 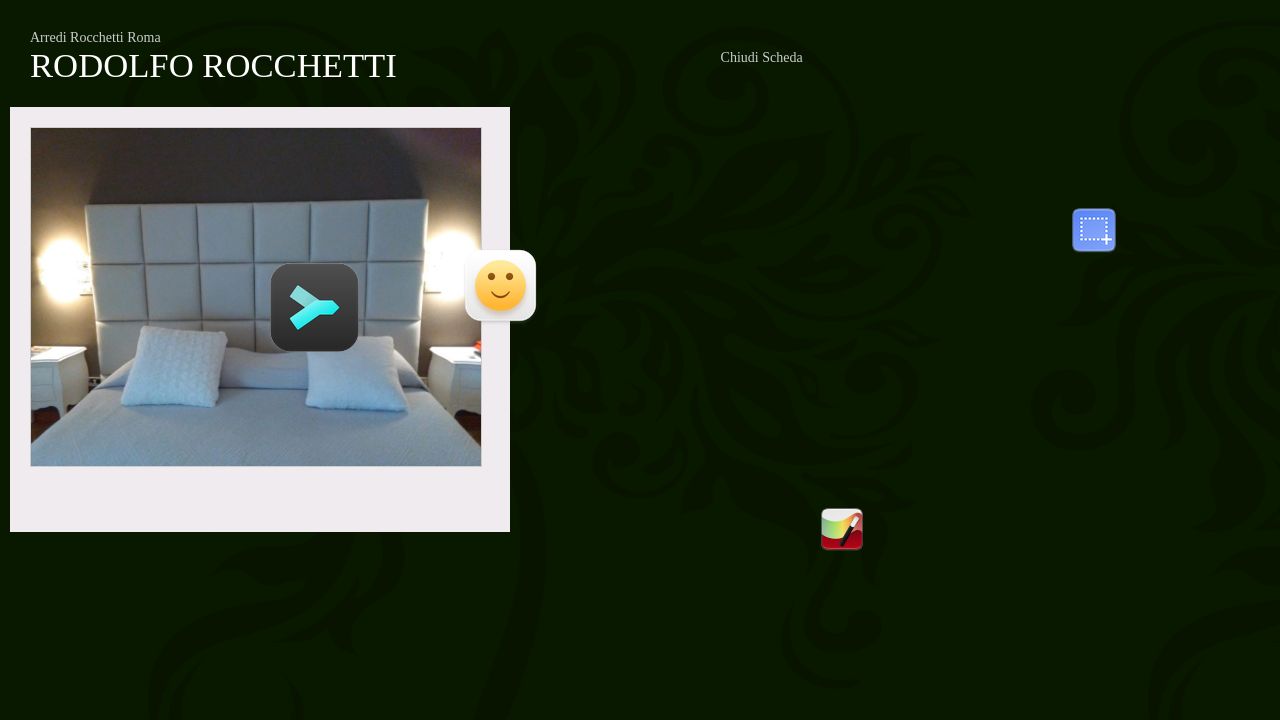 I want to click on open winetricks application, so click(x=842, y=529).